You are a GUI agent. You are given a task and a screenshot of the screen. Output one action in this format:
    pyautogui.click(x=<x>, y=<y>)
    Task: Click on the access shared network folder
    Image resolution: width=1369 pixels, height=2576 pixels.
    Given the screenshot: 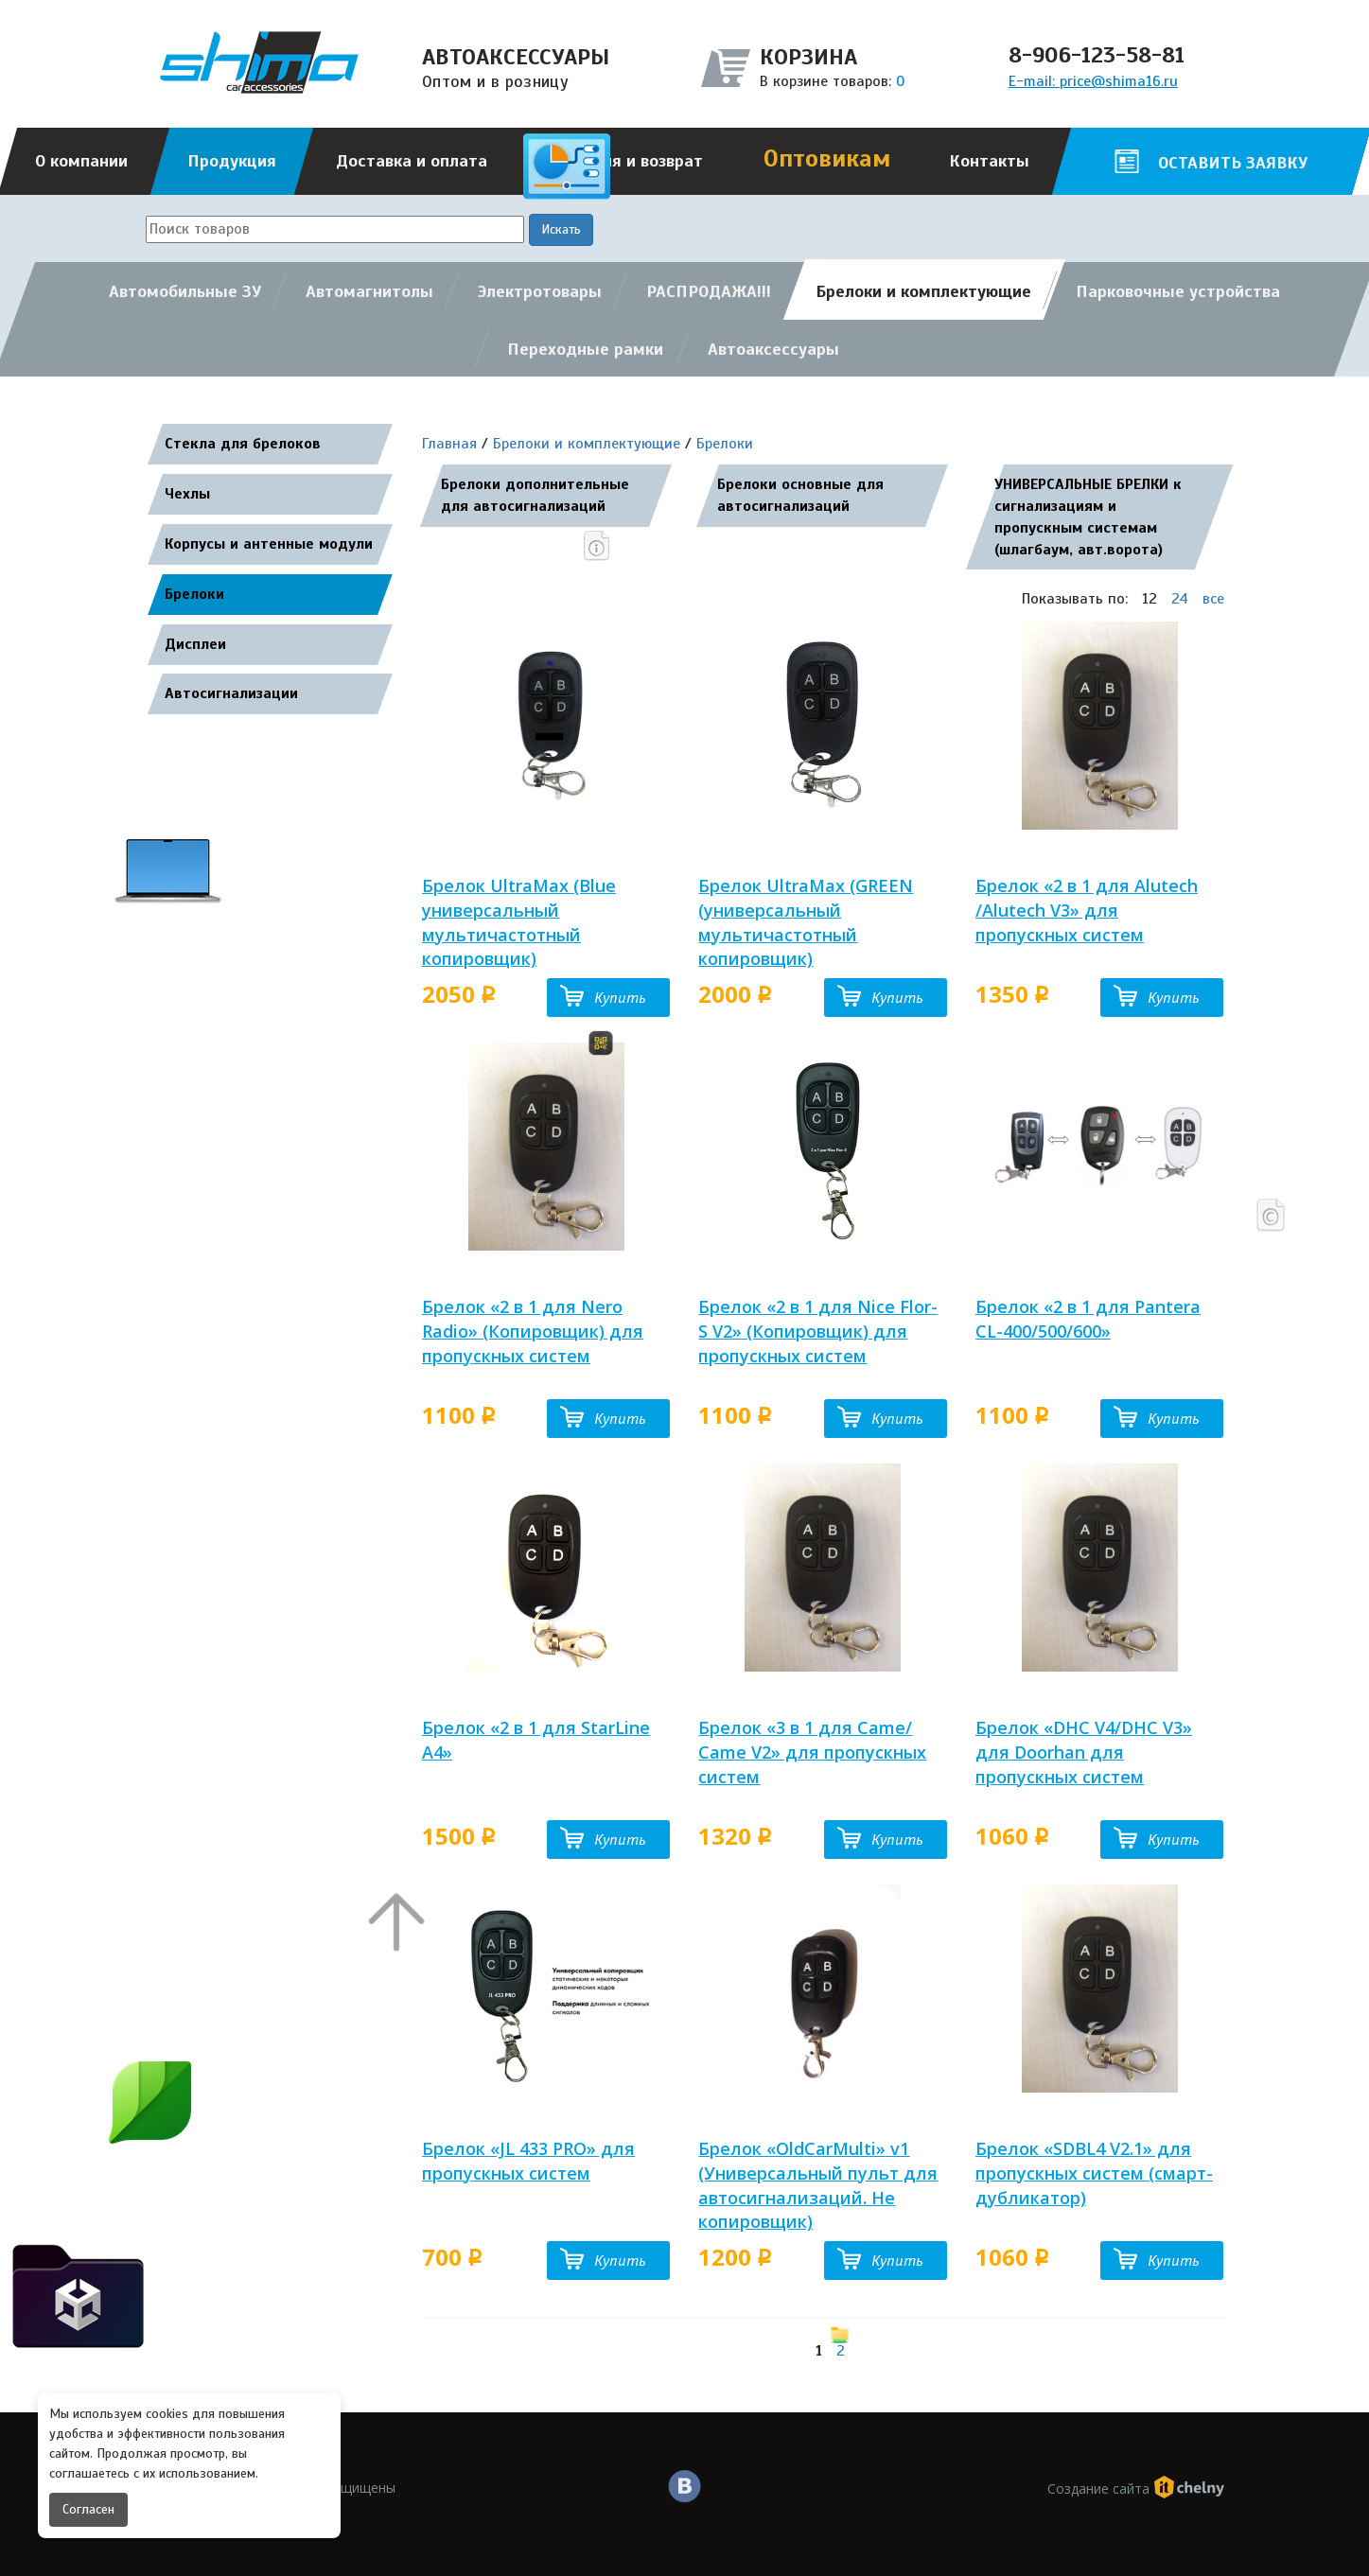 What is the action you would take?
    pyautogui.click(x=839, y=2334)
    